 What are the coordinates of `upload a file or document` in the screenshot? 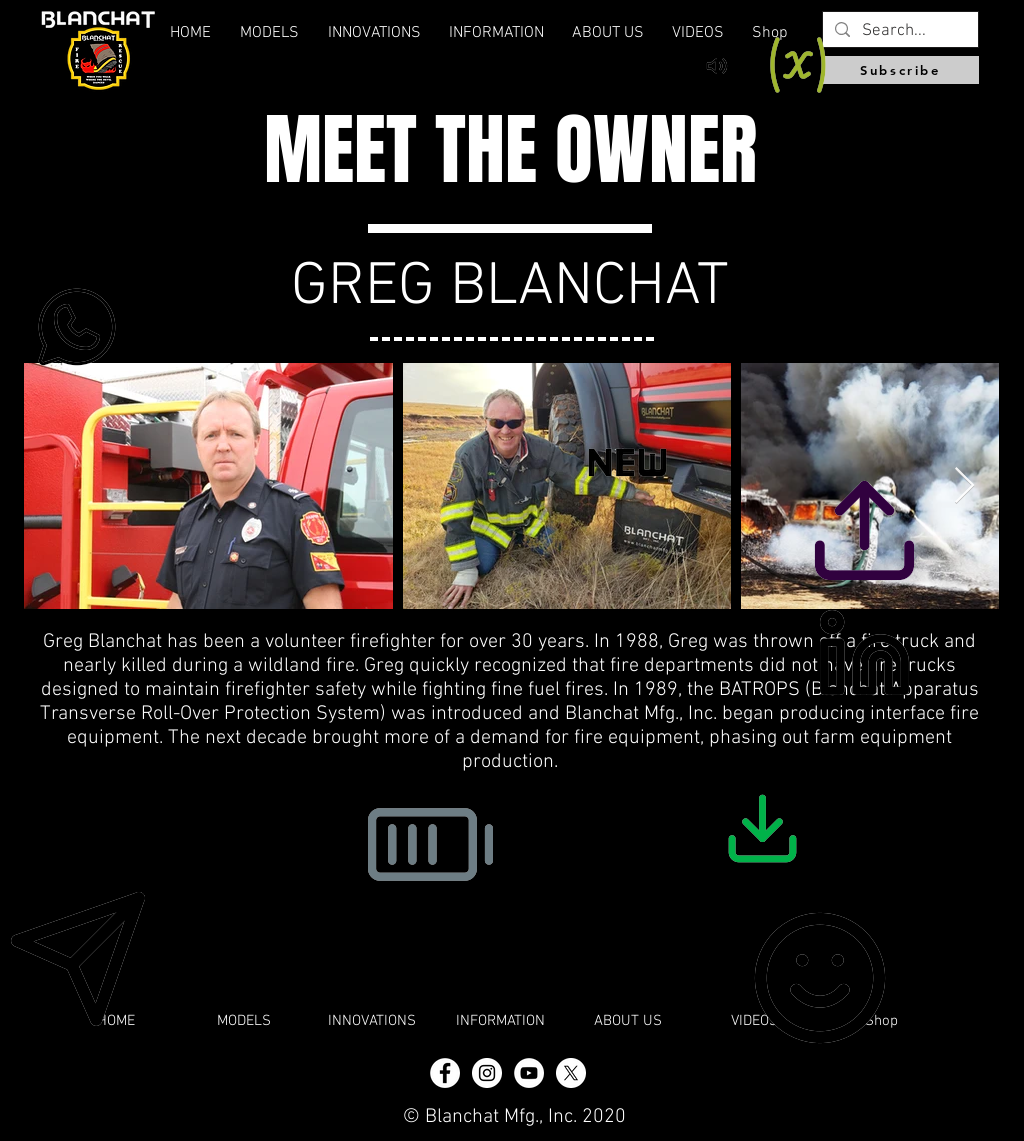 It's located at (864, 530).